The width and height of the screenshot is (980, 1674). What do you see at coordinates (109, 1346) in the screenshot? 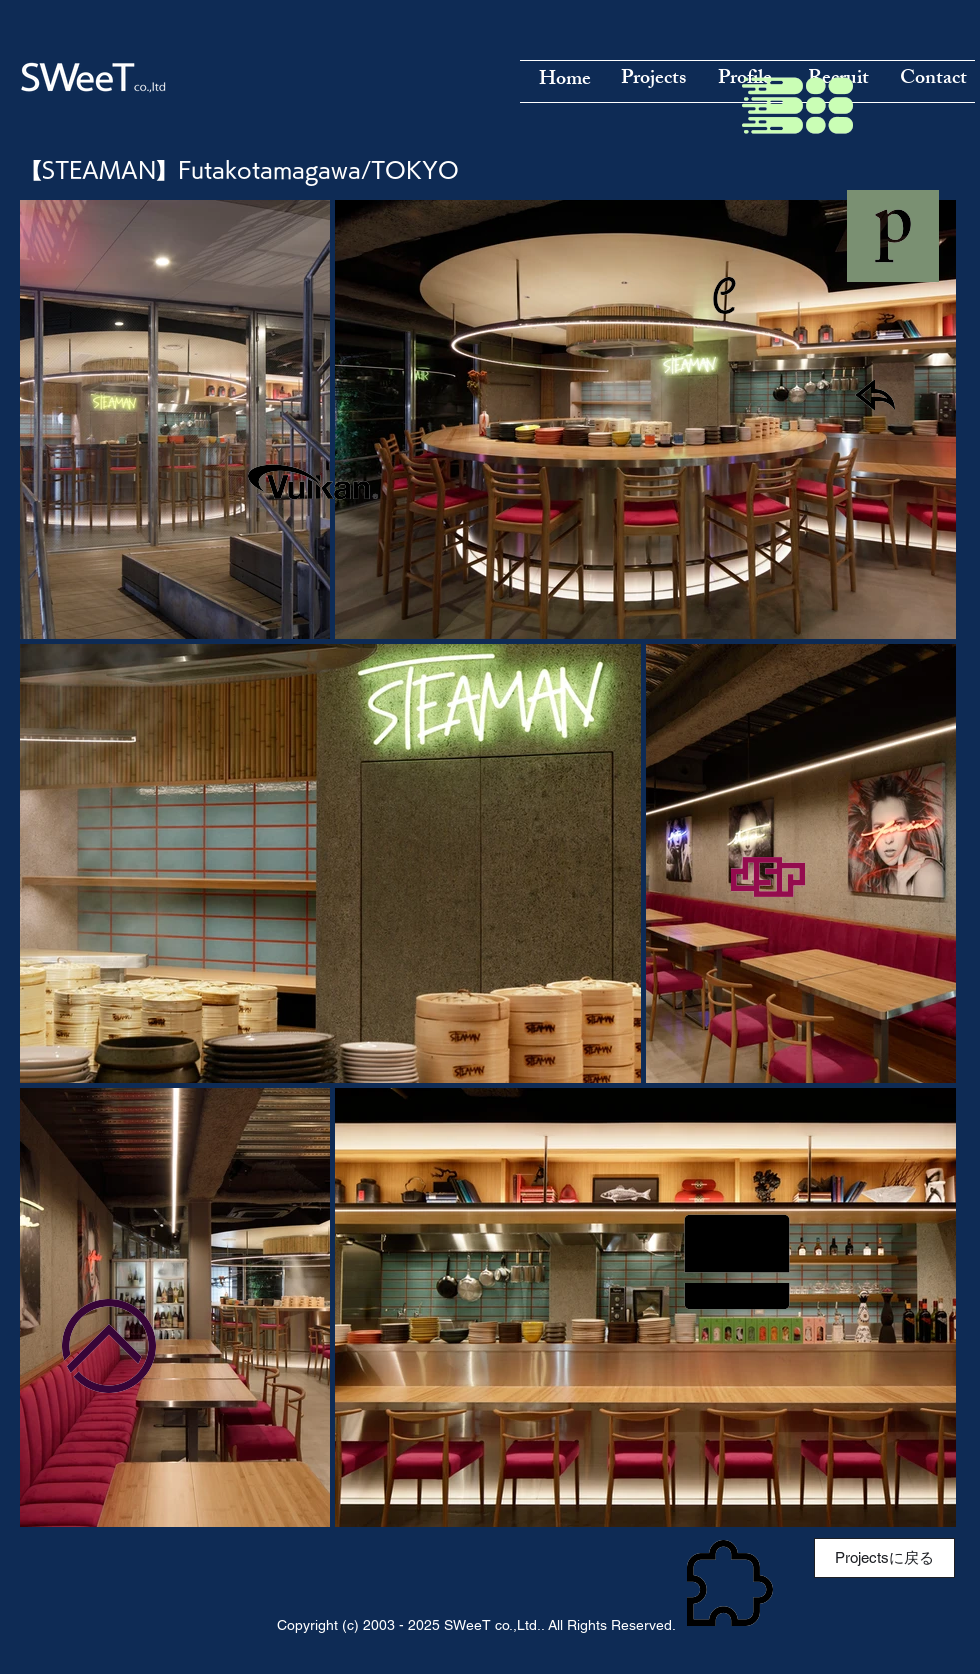
I see `open the openHAB smart home dashboard` at bounding box center [109, 1346].